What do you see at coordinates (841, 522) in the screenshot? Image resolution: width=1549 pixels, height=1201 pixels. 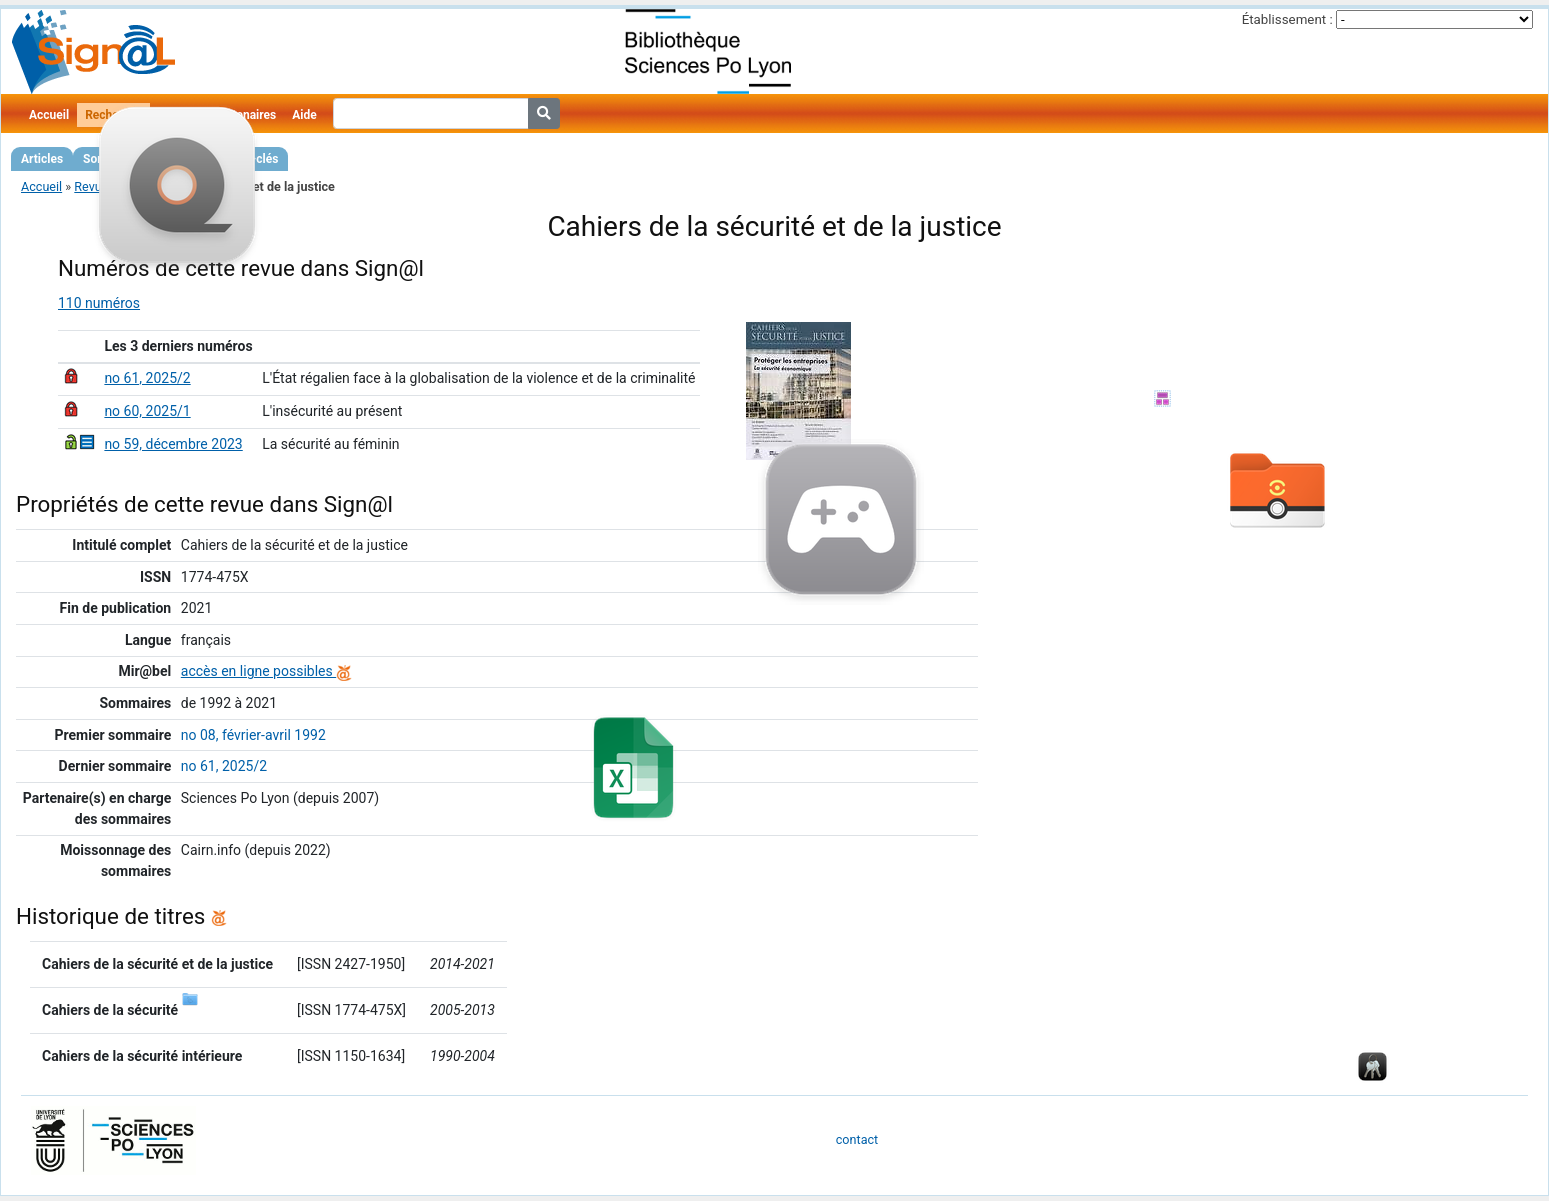 I see `access games settings or preferences` at bounding box center [841, 522].